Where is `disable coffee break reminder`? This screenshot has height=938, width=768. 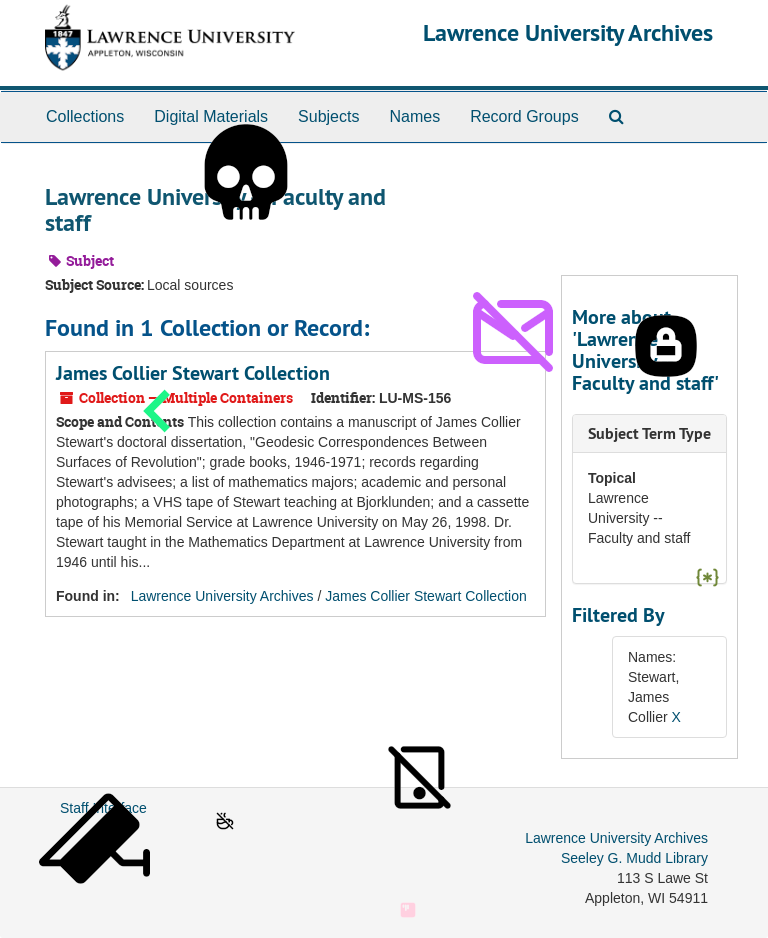
disable coffee break reminder is located at coordinates (225, 821).